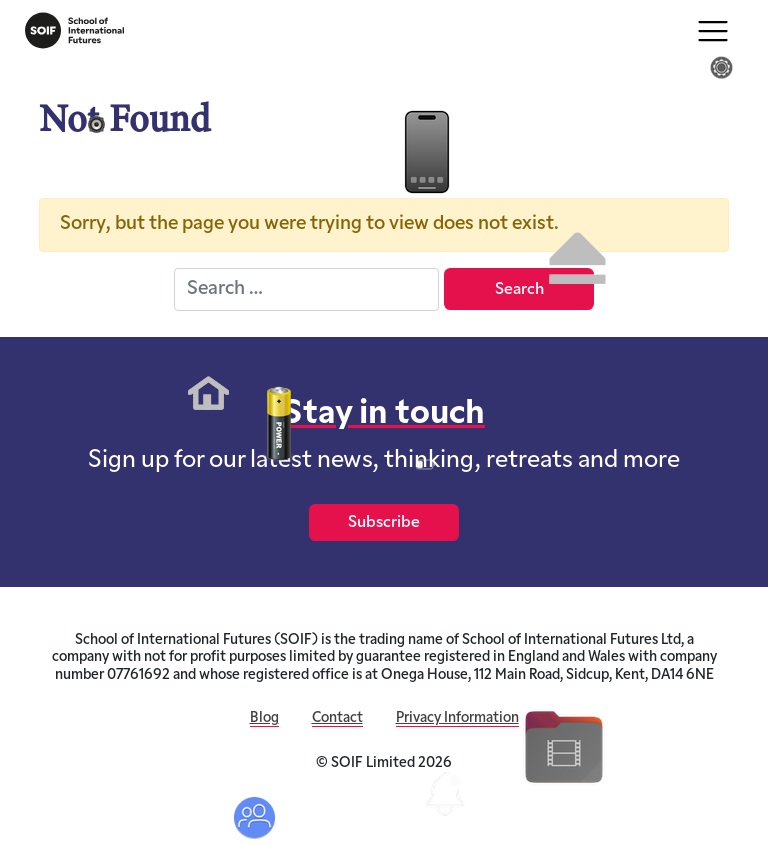 Image resolution: width=768 pixels, height=846 pixels. I want to click on indicates device battery or power status, so click(279, 425).